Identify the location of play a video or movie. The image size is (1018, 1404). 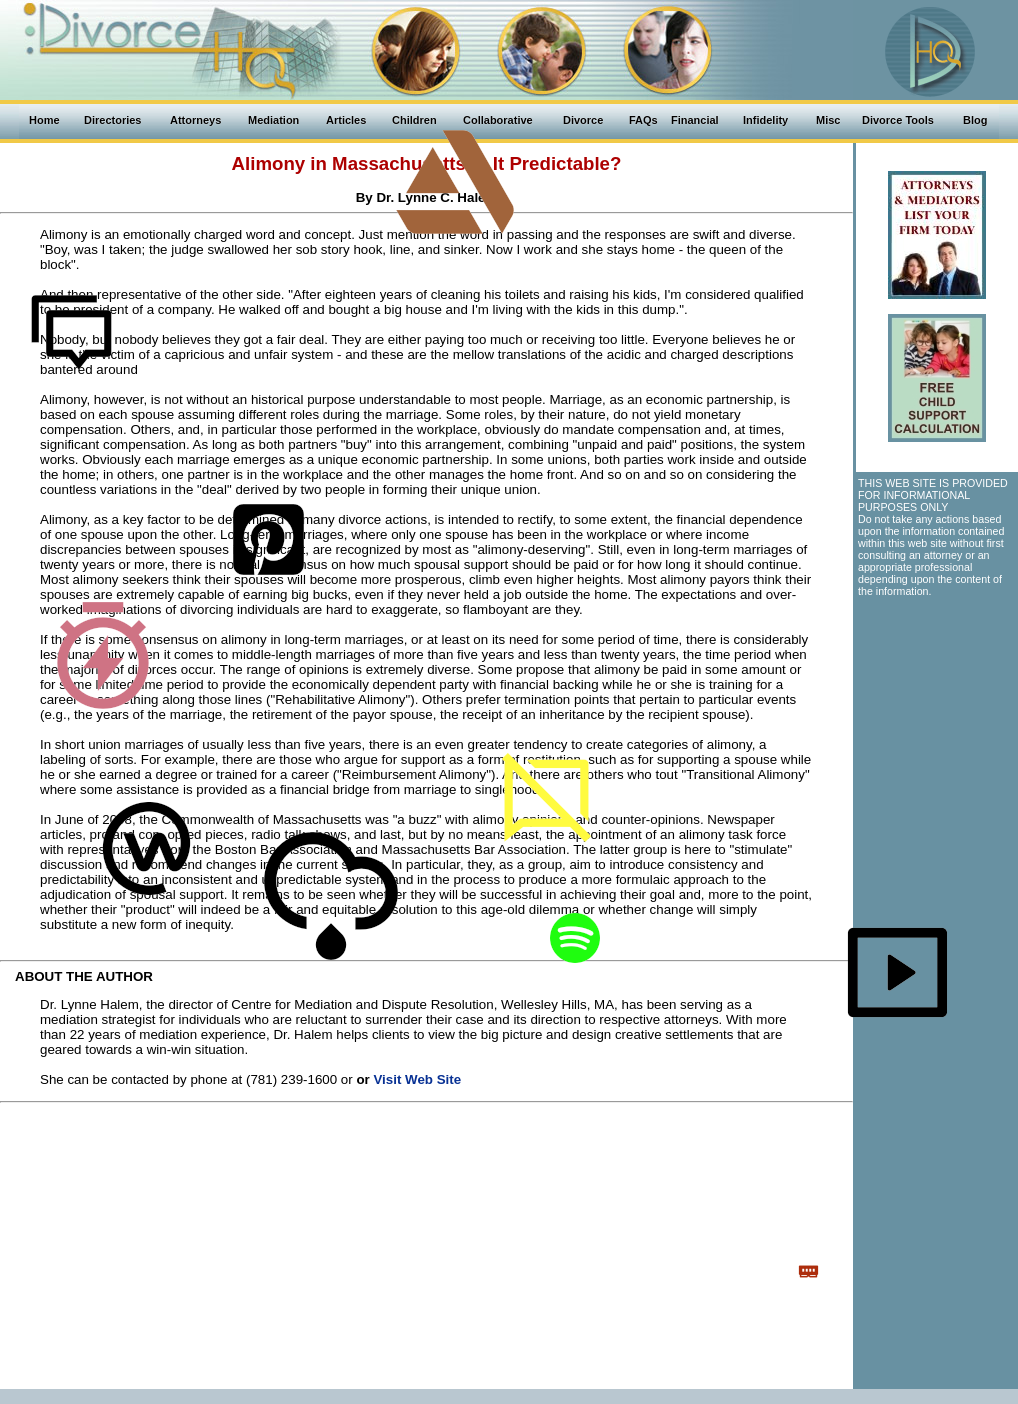
(897, 972).